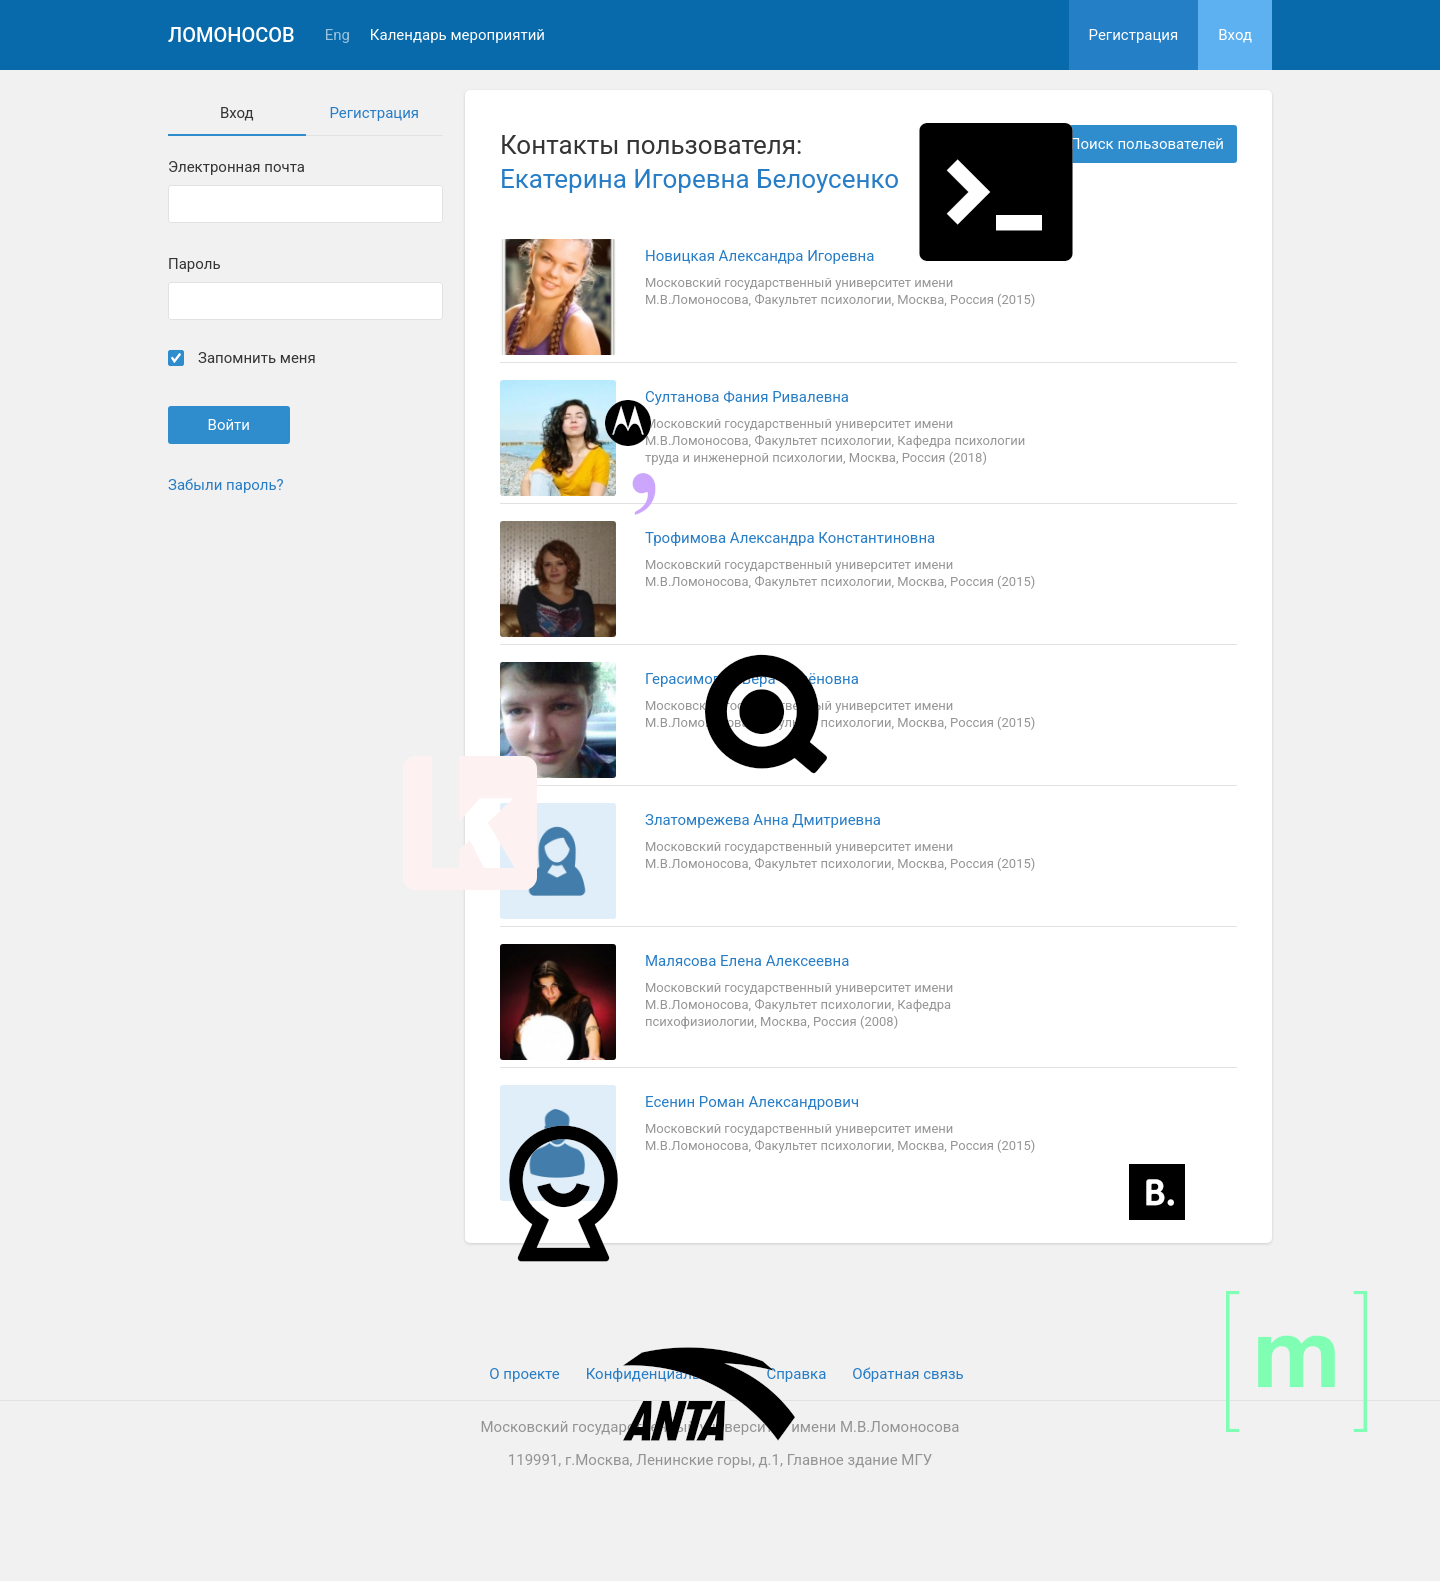 Image resolution: width=1440 pixels, height=1581 pixels. What do you see at coordinates (996, 192) in the screenshot?
I see `open terminal or command line interface` at bounding box center [996, 192].